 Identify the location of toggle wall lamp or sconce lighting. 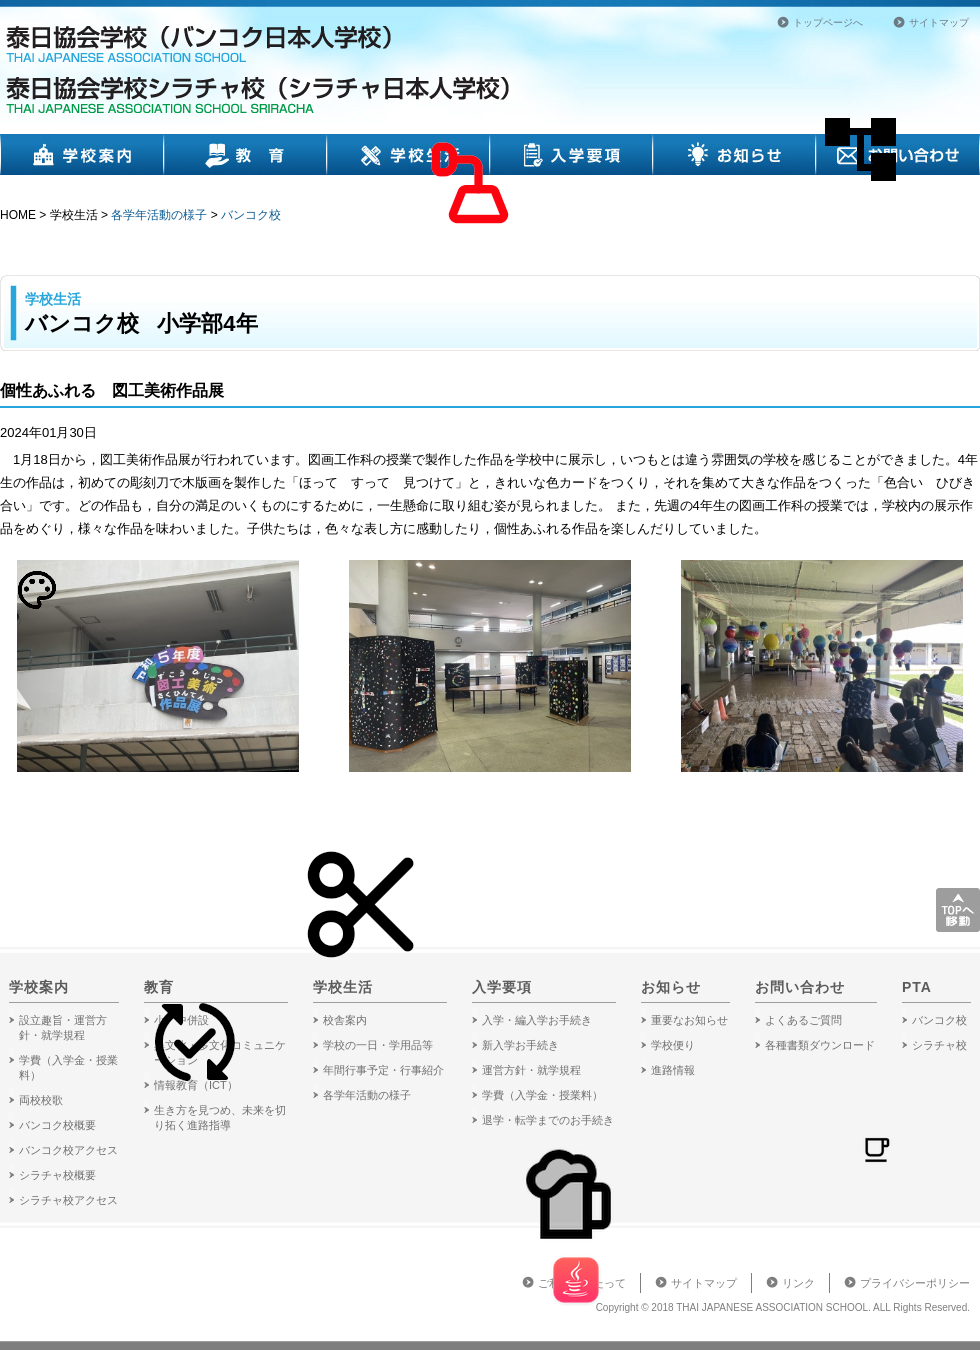
(470, 185).